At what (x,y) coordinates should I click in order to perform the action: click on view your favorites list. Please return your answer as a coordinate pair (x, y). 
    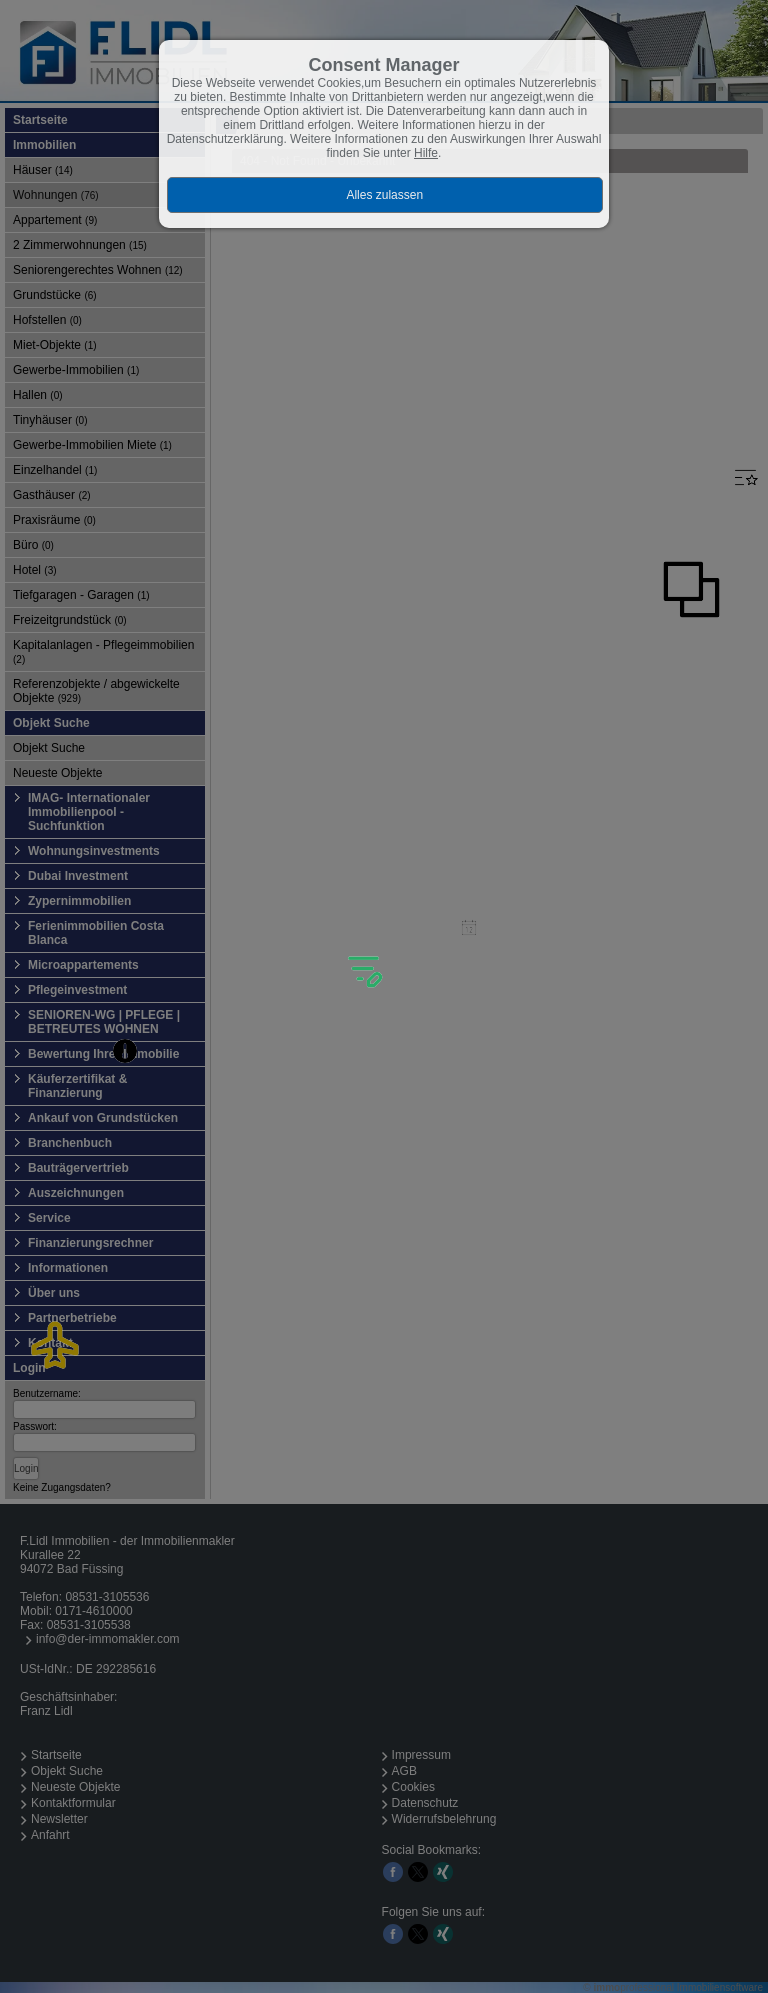
    Looking at the image, I should click on (745, 477).